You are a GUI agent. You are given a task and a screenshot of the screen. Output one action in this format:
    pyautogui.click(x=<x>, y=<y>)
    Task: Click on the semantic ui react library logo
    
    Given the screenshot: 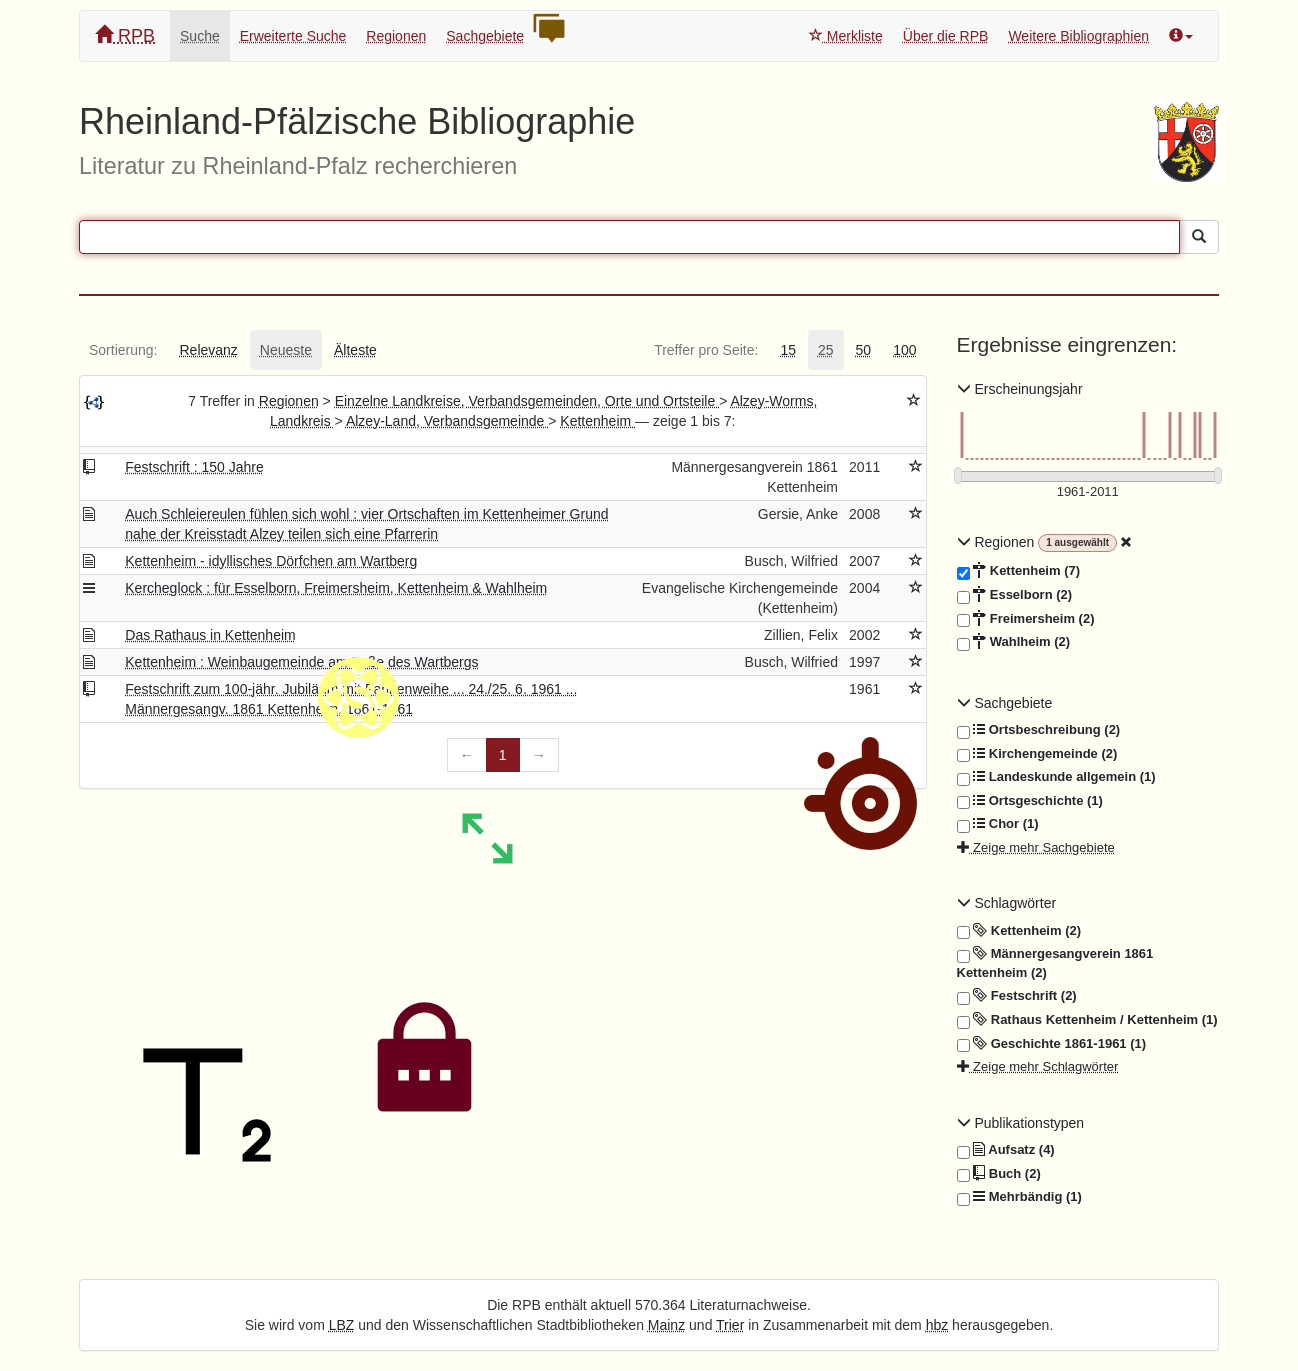 What is the action you would take?
    pyautogui.click(x=358, y=697)
    